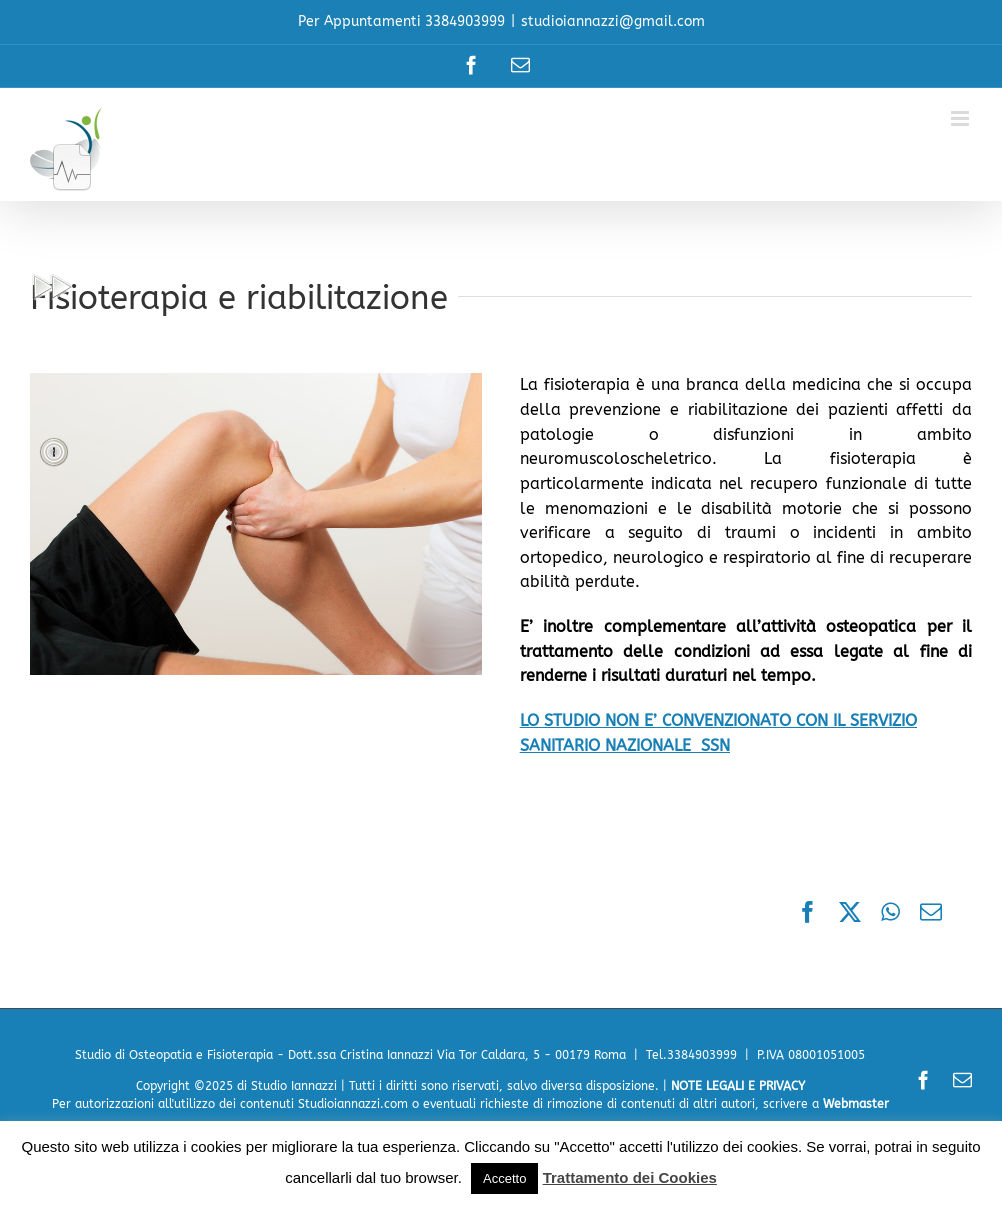  What do you see at coordinates (54, 452) in the screenshot?
I see `open passwords and keys manager` at bounding box center [54, 452].